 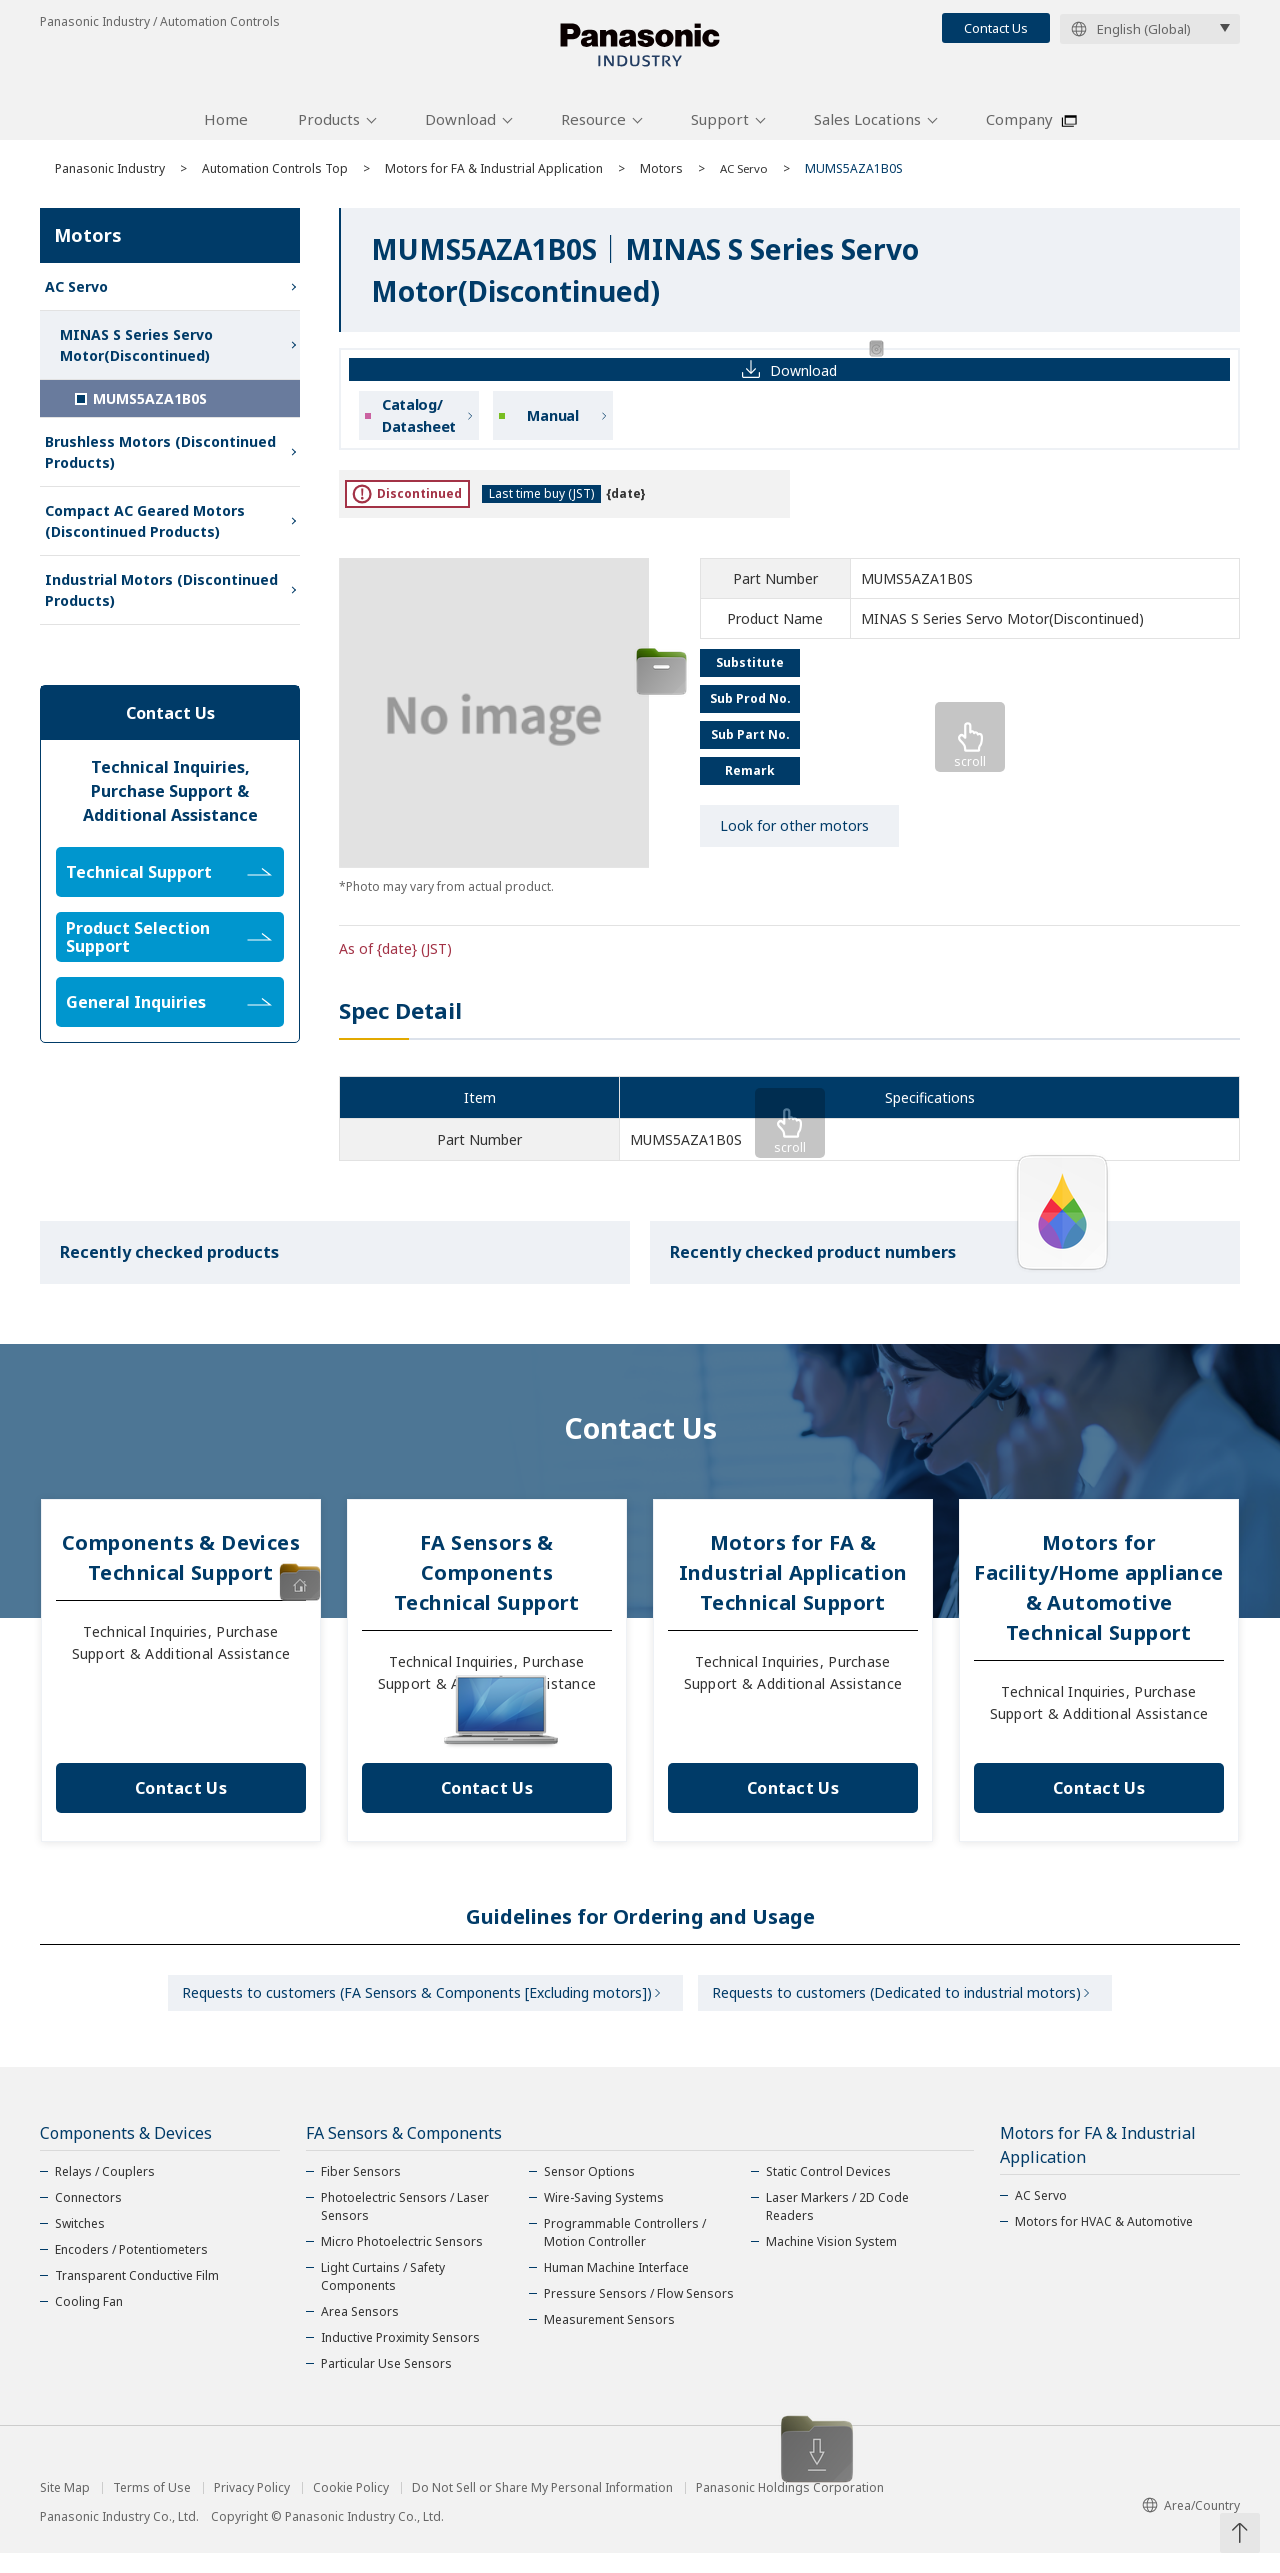 I want to click on file type indicator for IT87 hardware monitor configuration, so click(x=1062, y=1212).